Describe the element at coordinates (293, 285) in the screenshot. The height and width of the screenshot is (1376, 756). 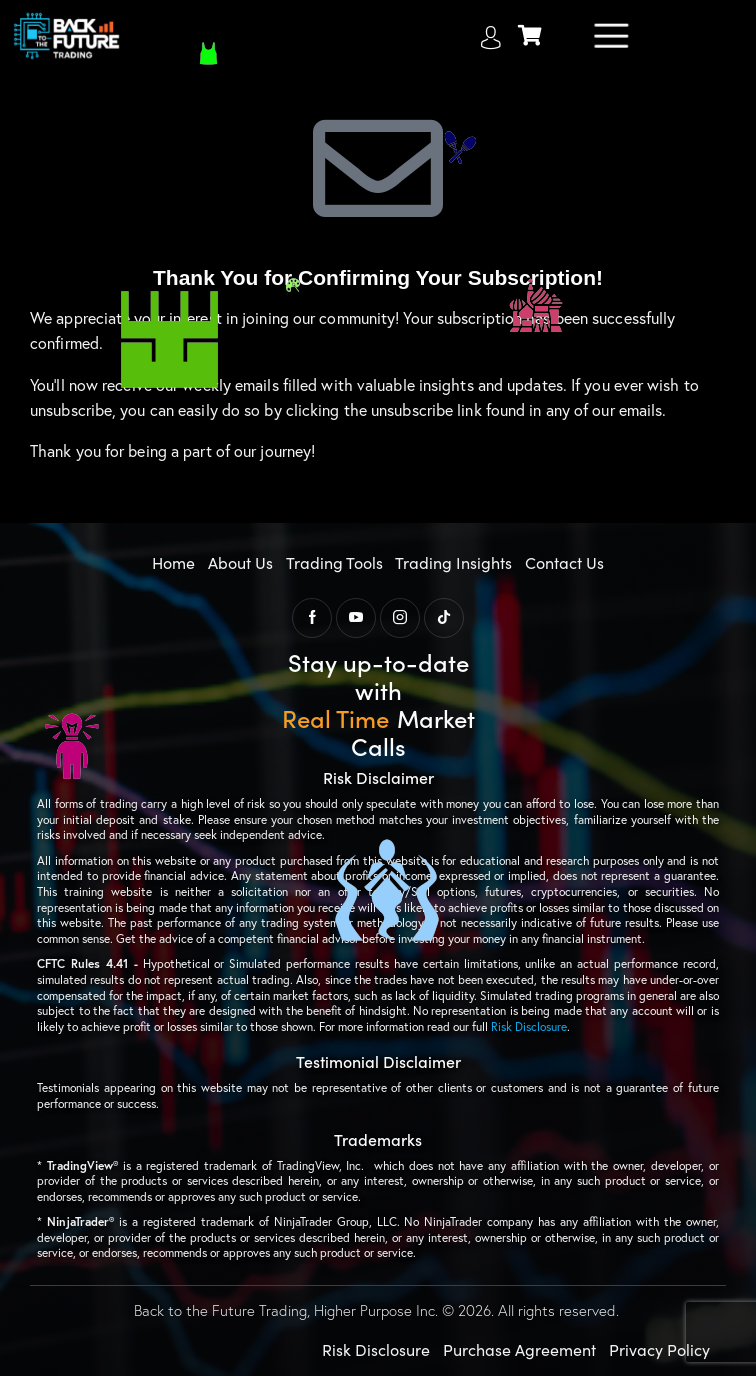
I see `access color or theme customization options` at that location.